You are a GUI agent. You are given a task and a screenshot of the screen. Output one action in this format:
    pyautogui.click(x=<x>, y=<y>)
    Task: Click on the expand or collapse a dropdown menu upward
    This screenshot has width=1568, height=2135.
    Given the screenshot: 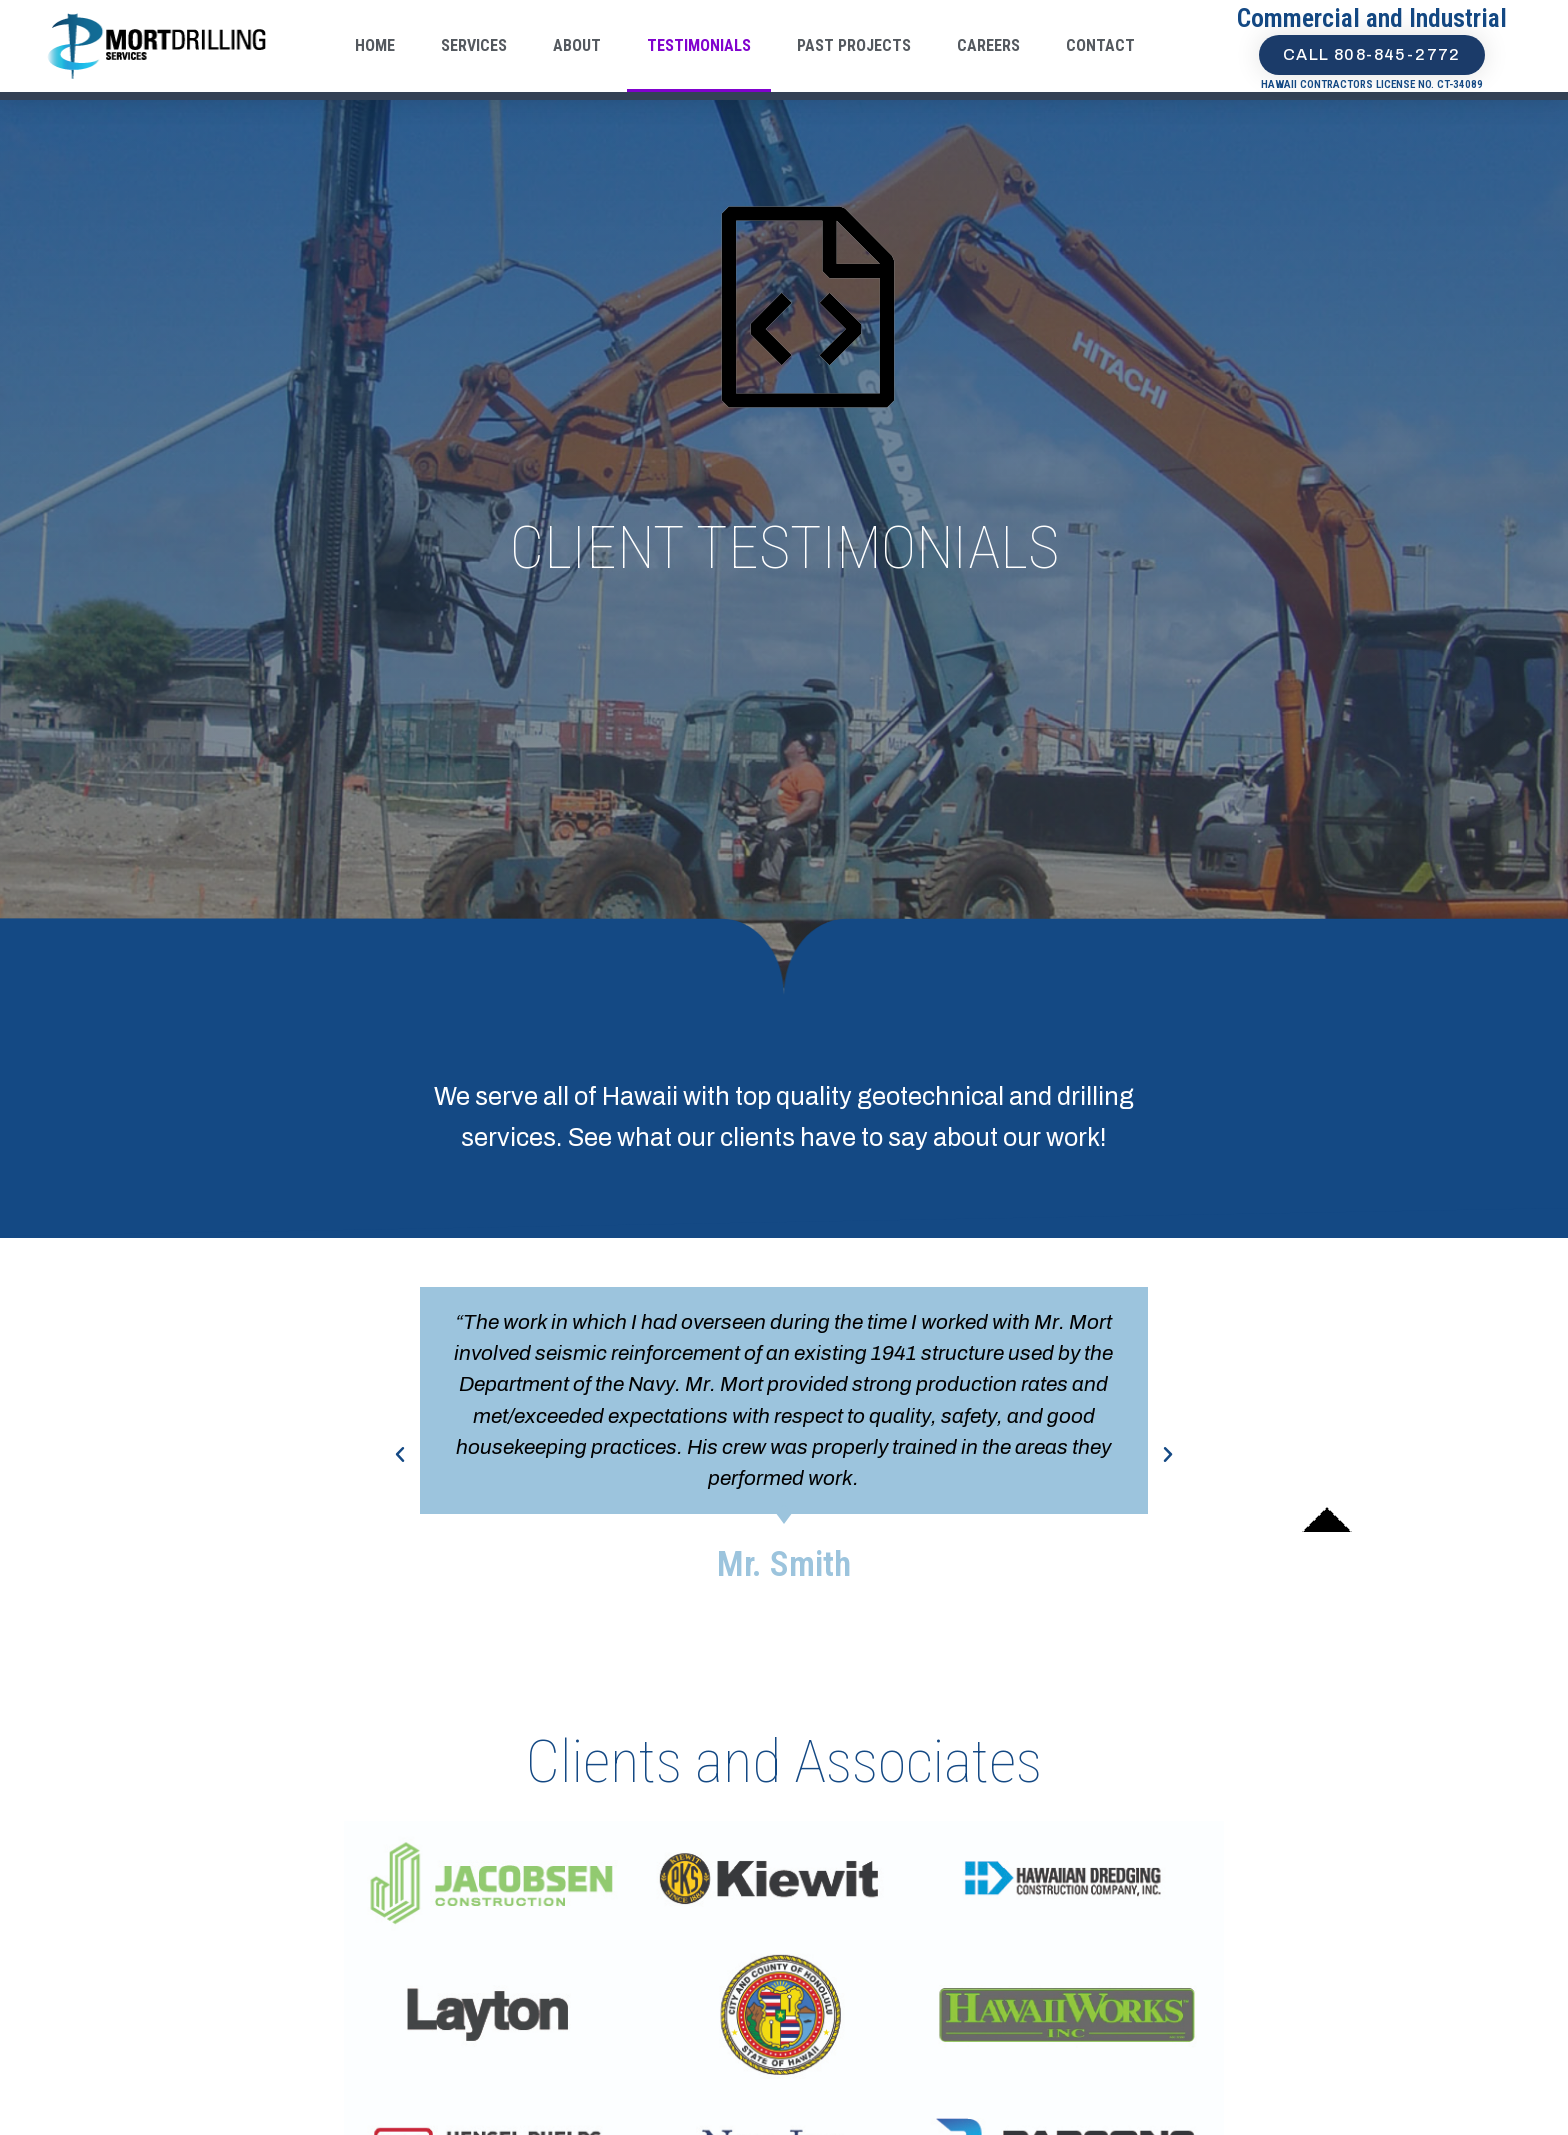 What is the action you would take?
    pyautogui.click(x=1327, y=1522)
    